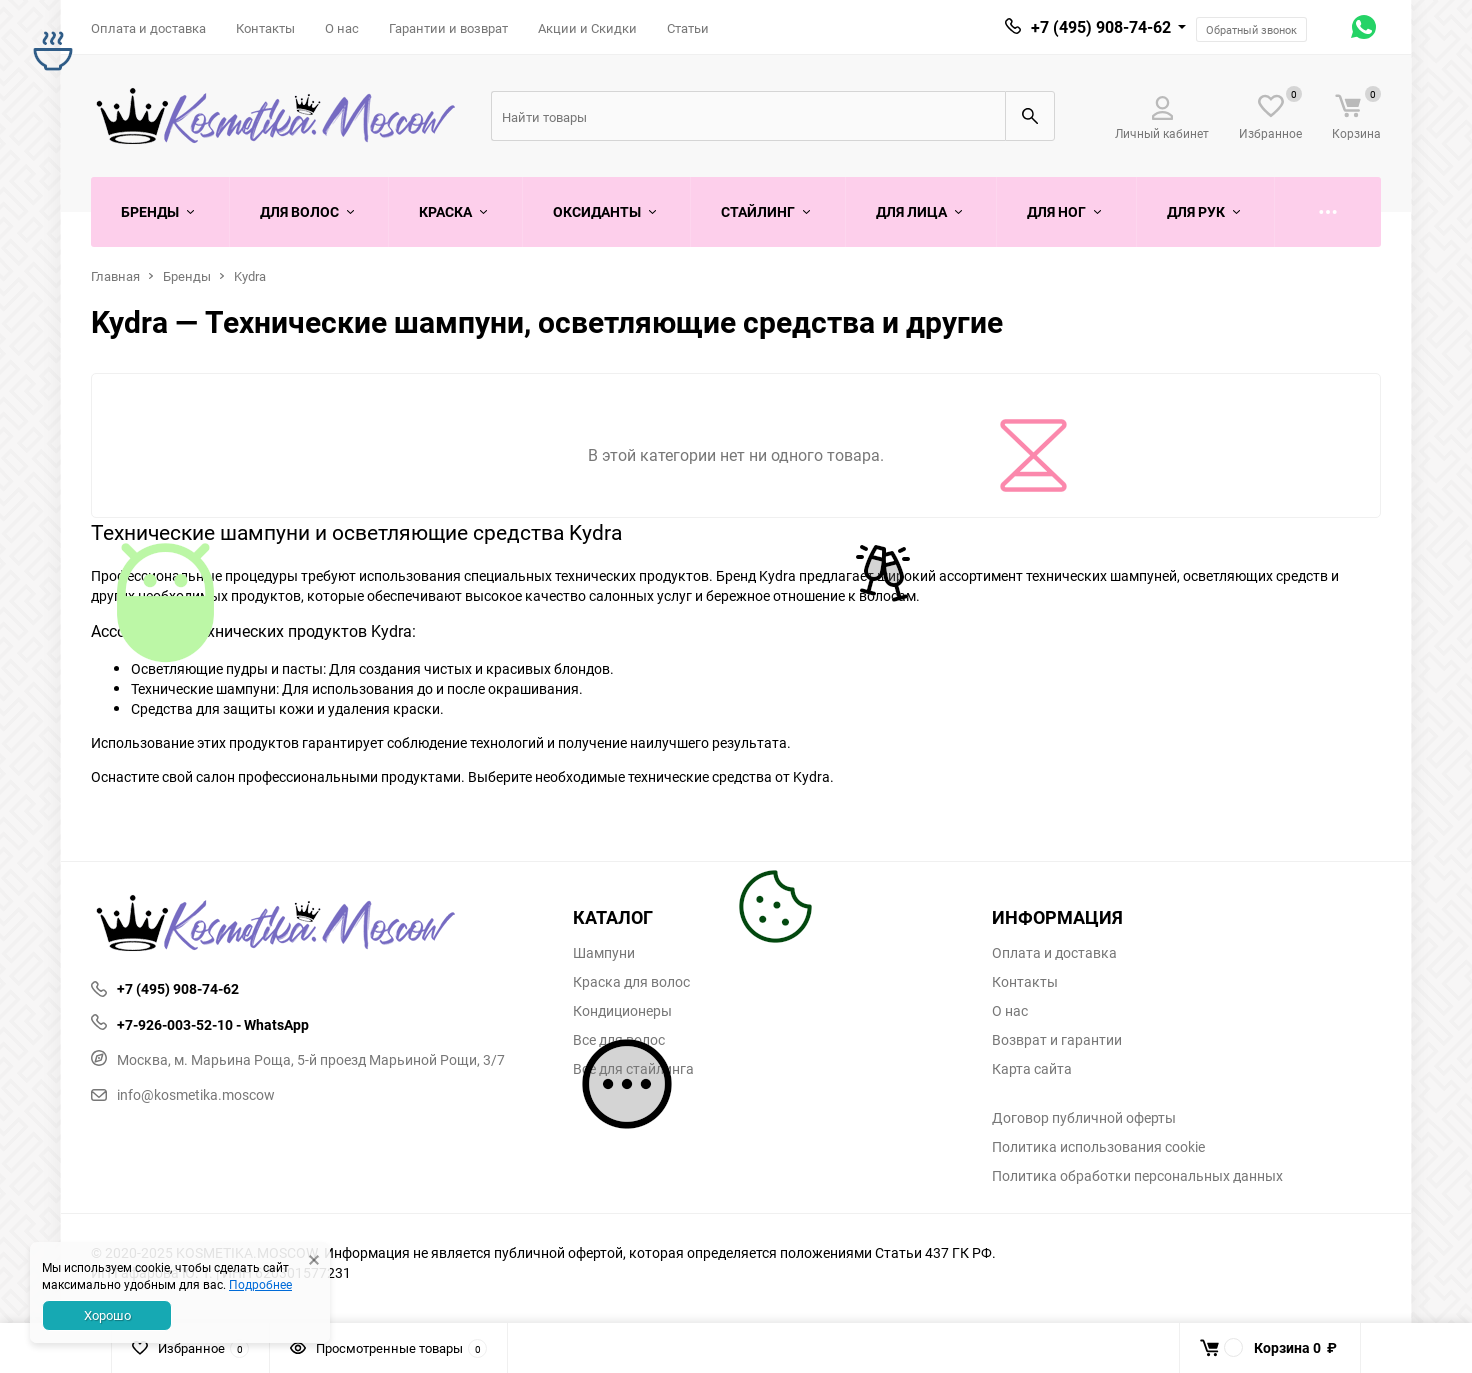 This screenshot has height=1373, width=1472. Describe the element at coordinates (775, 906) in the screenshot. I see `manage cookie preferences and privacy settings` at that location.